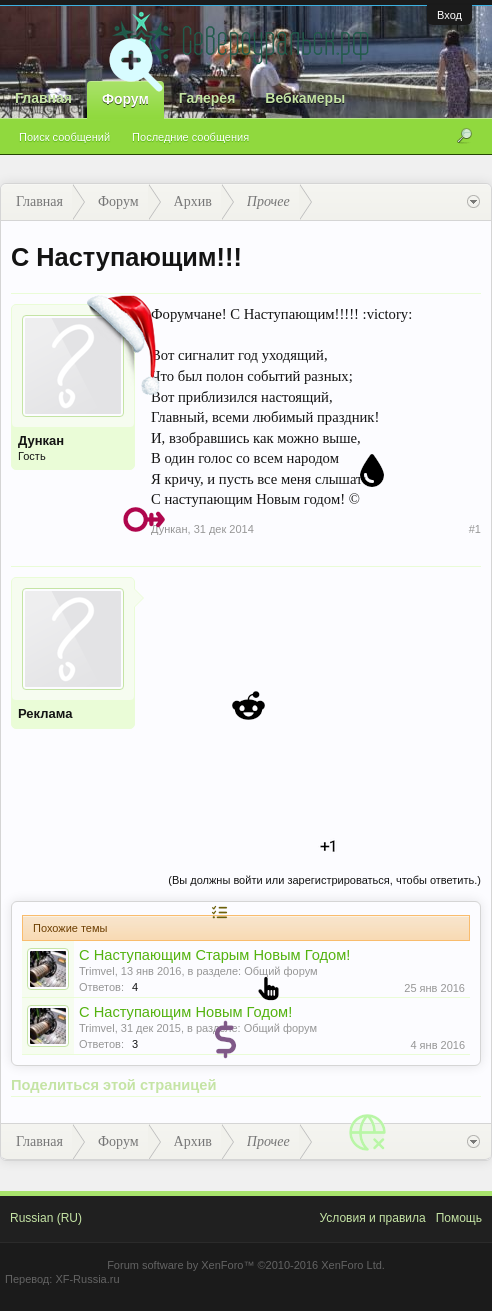 This screenshot has height=1311, width=492. I want to click on open the reddit app, so click(248, 705).